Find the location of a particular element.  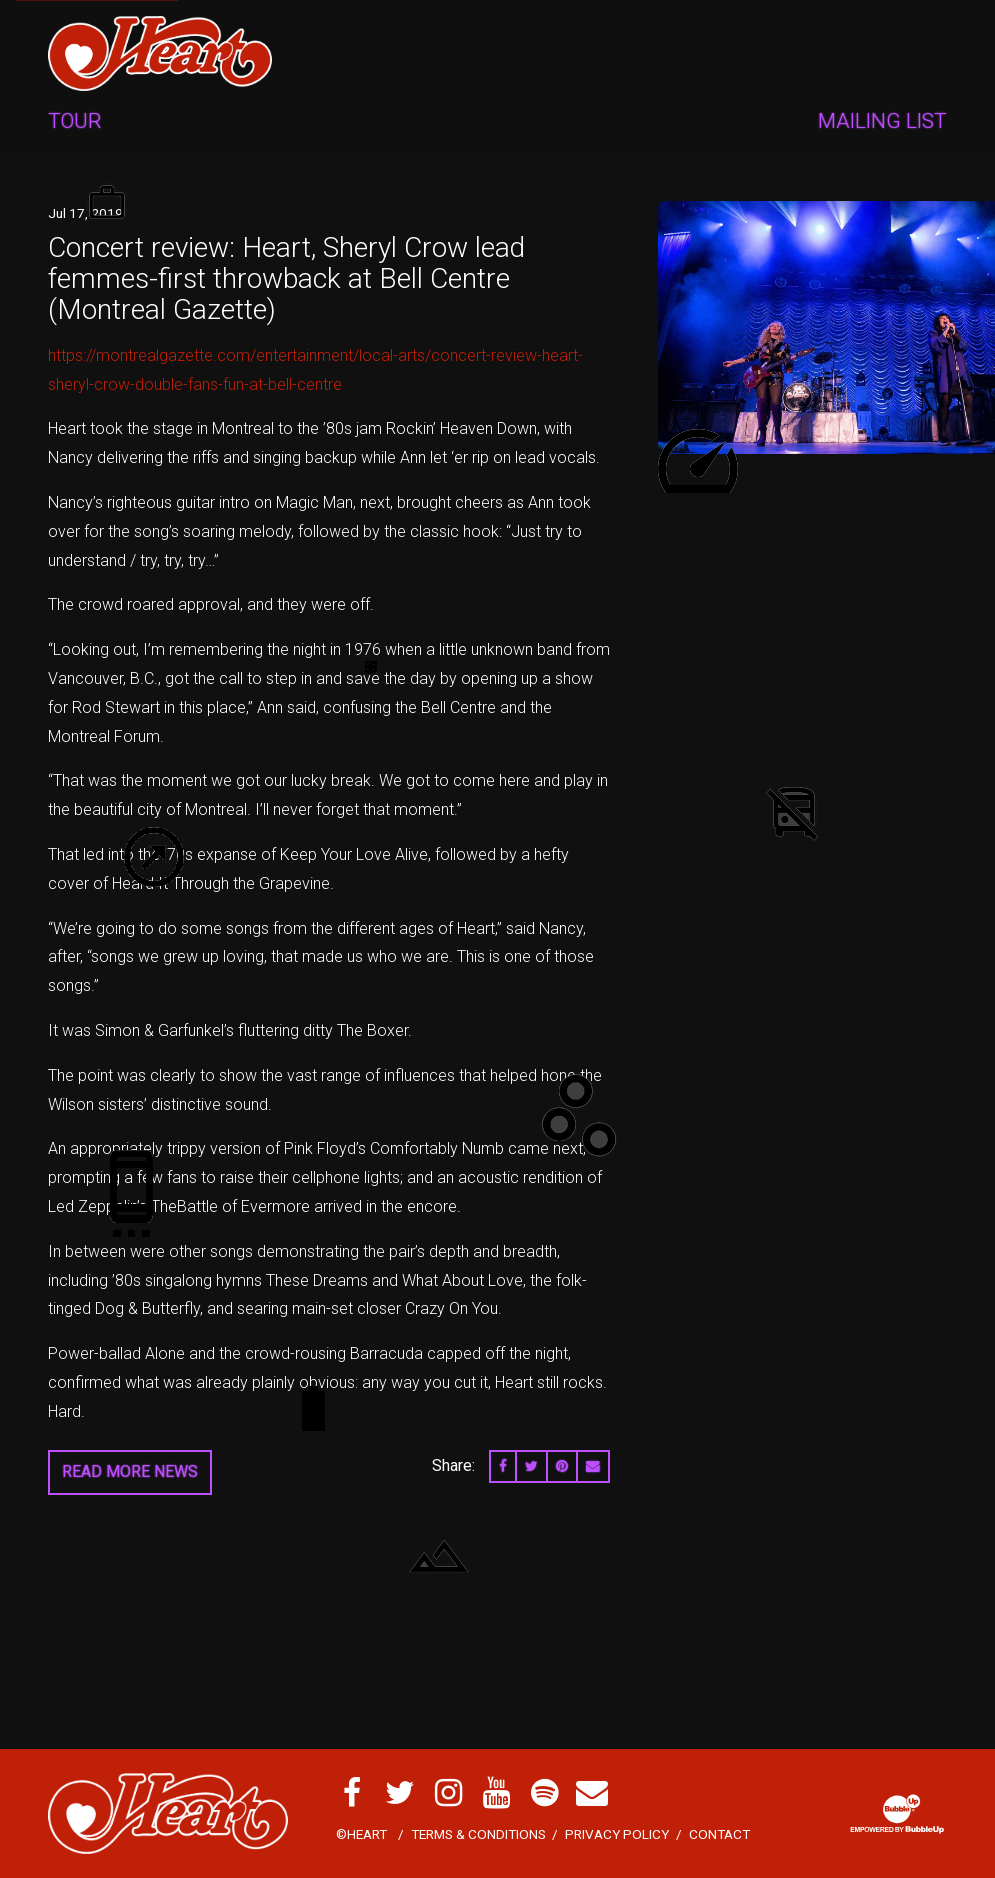

view data as a scatter plot is located at coordinates (580, 1116).